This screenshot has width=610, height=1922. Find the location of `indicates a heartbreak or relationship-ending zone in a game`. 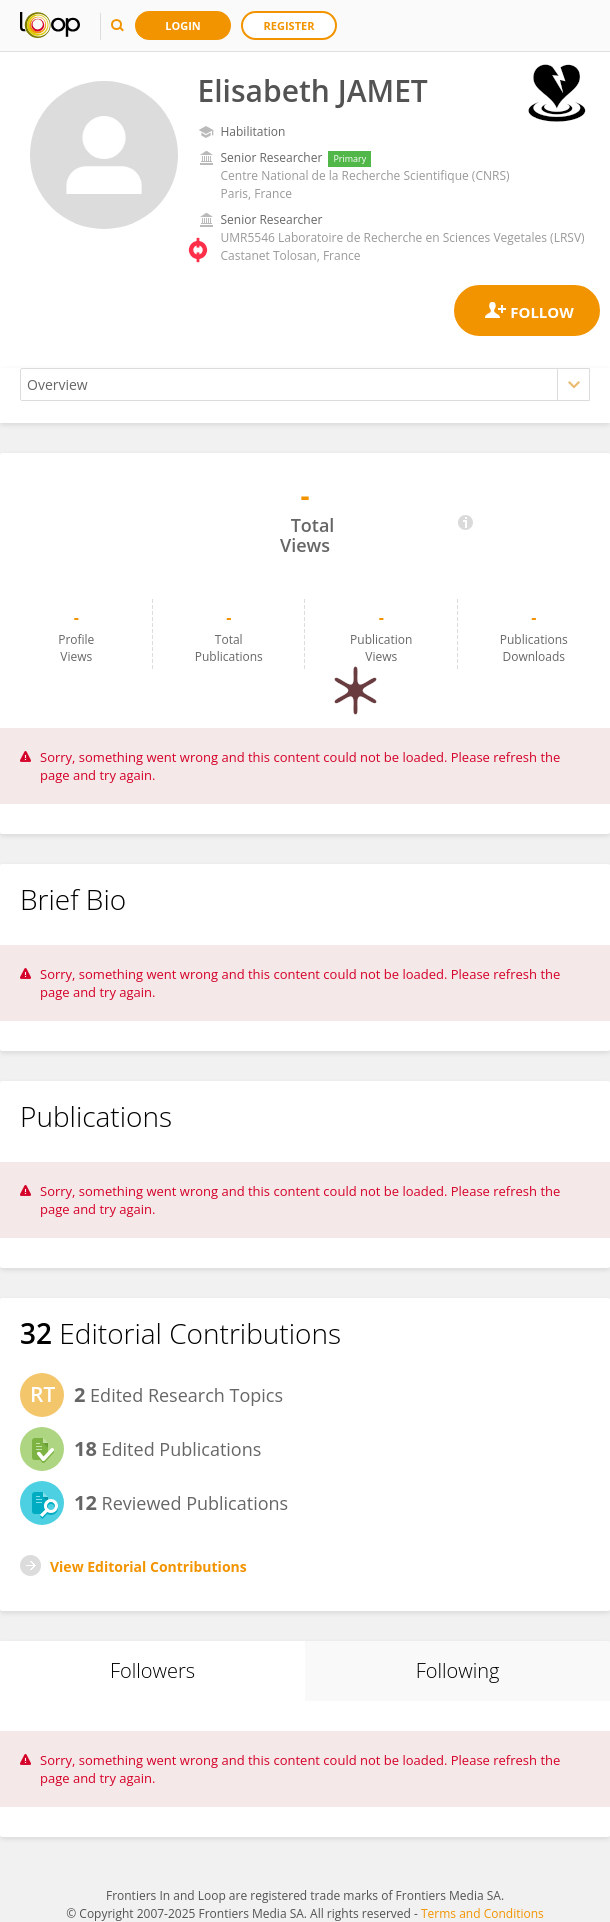

indicates a heartbreak or relationship-ending zone in a game is located at coordinates (557, 93).